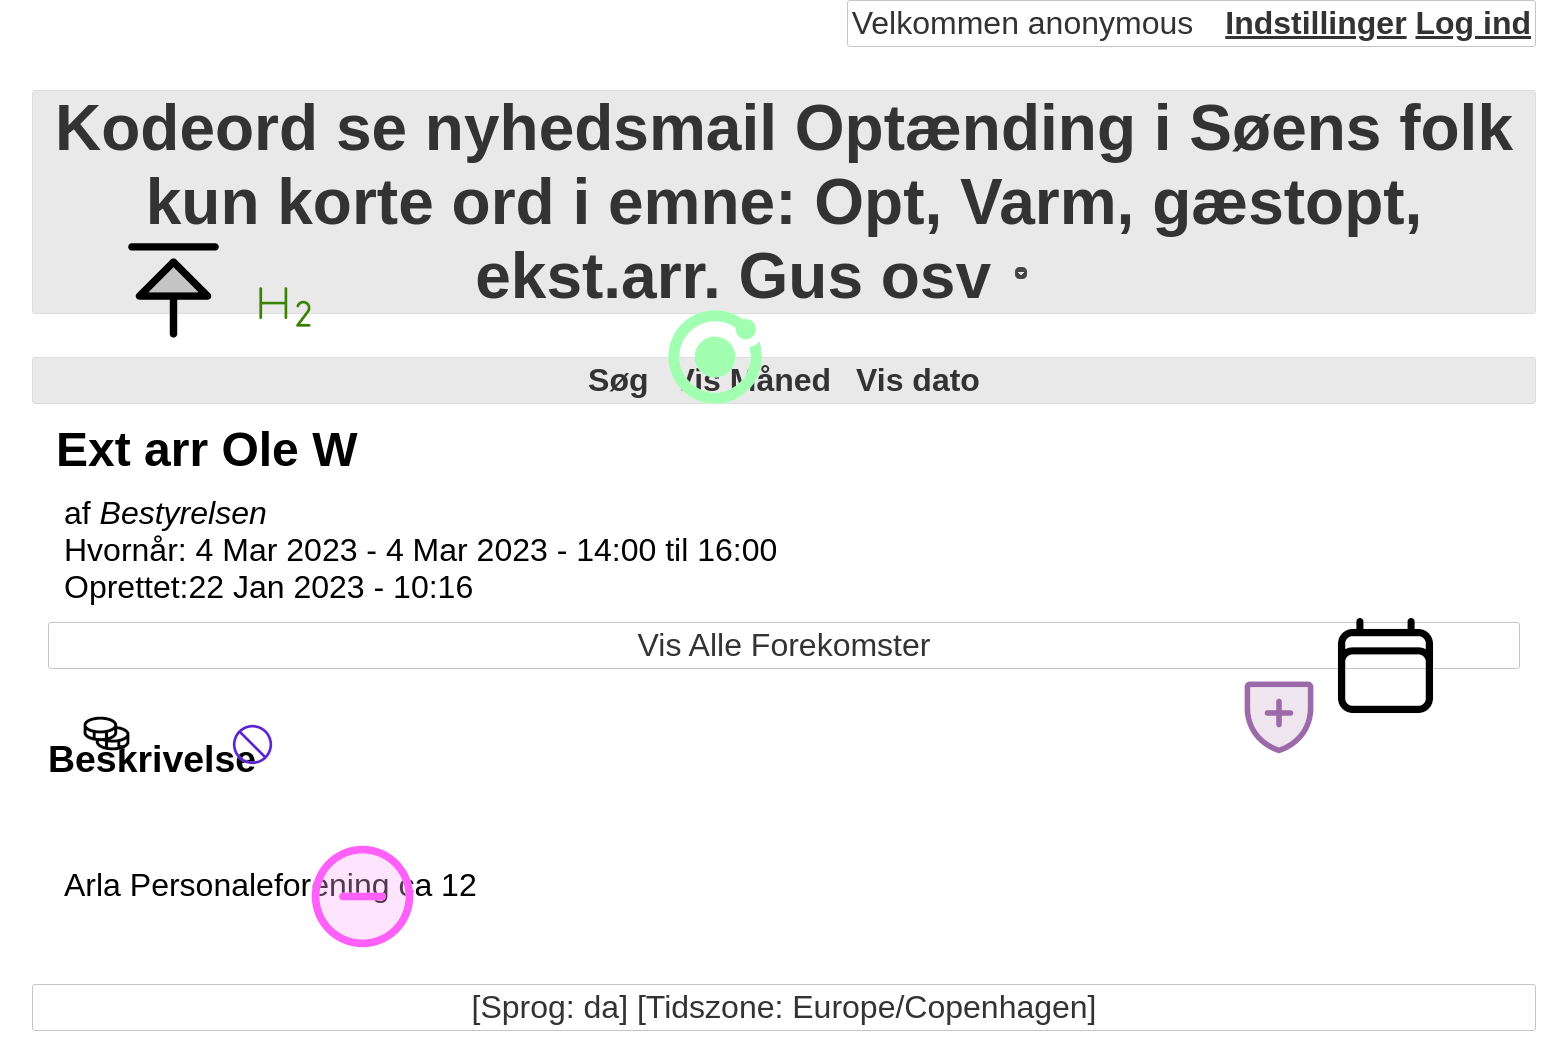 This screenshot has height=1047, width=1568. I want to click on format text as heading level 2, so click(282, 306).